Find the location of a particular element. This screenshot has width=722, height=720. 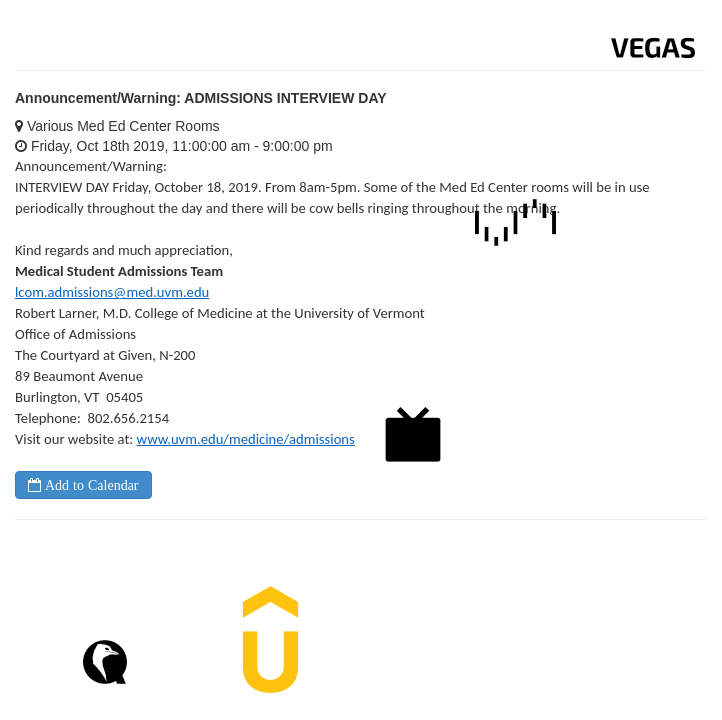

unraid server management application is located at coordinates (515, 222).